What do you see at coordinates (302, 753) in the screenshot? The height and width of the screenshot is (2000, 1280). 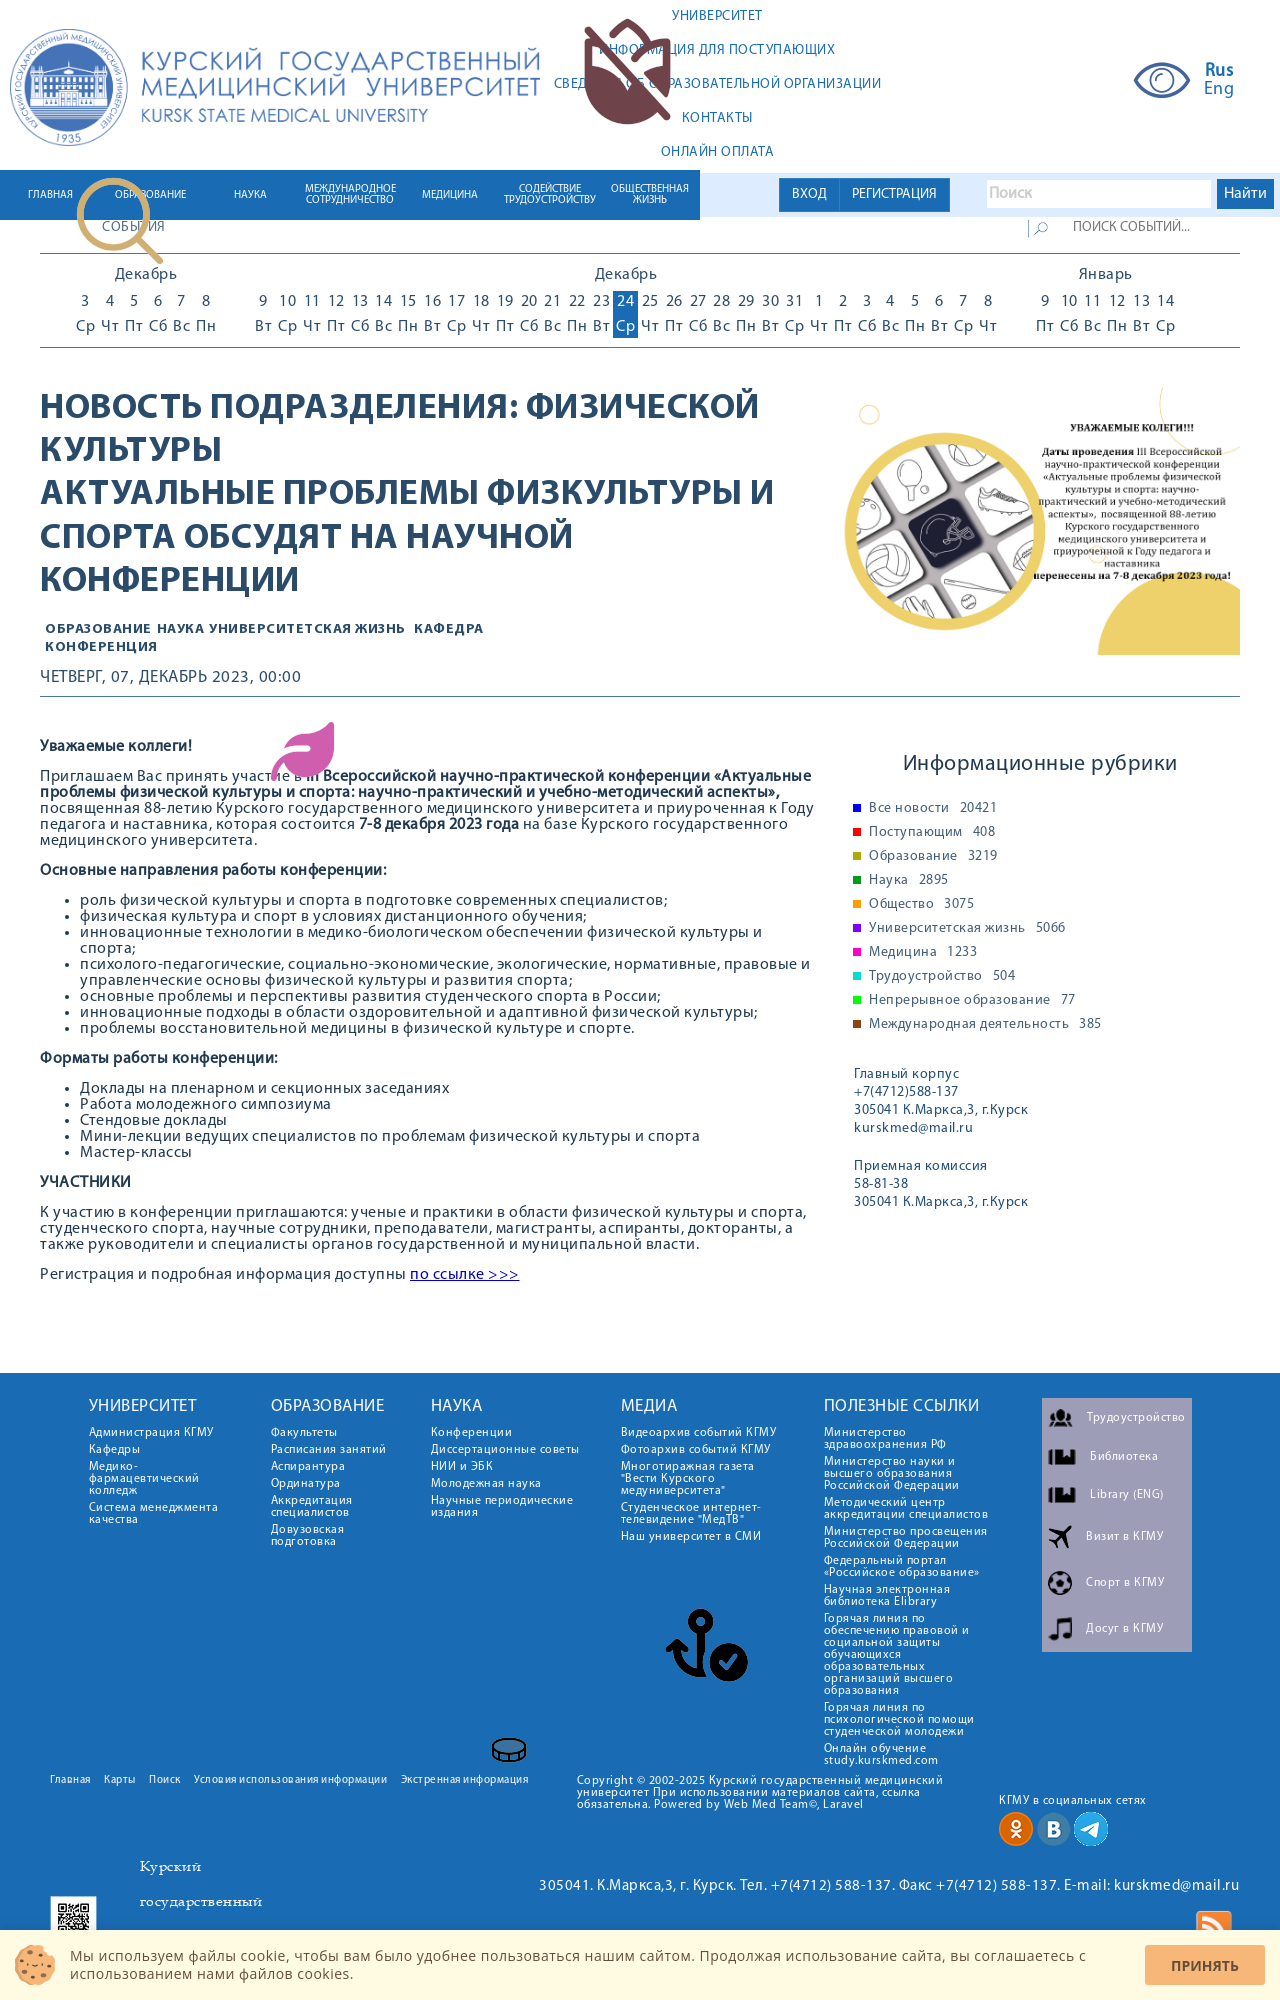 I see `indicates eco-friendly or sustainable option` at bounding box center [302, 753].